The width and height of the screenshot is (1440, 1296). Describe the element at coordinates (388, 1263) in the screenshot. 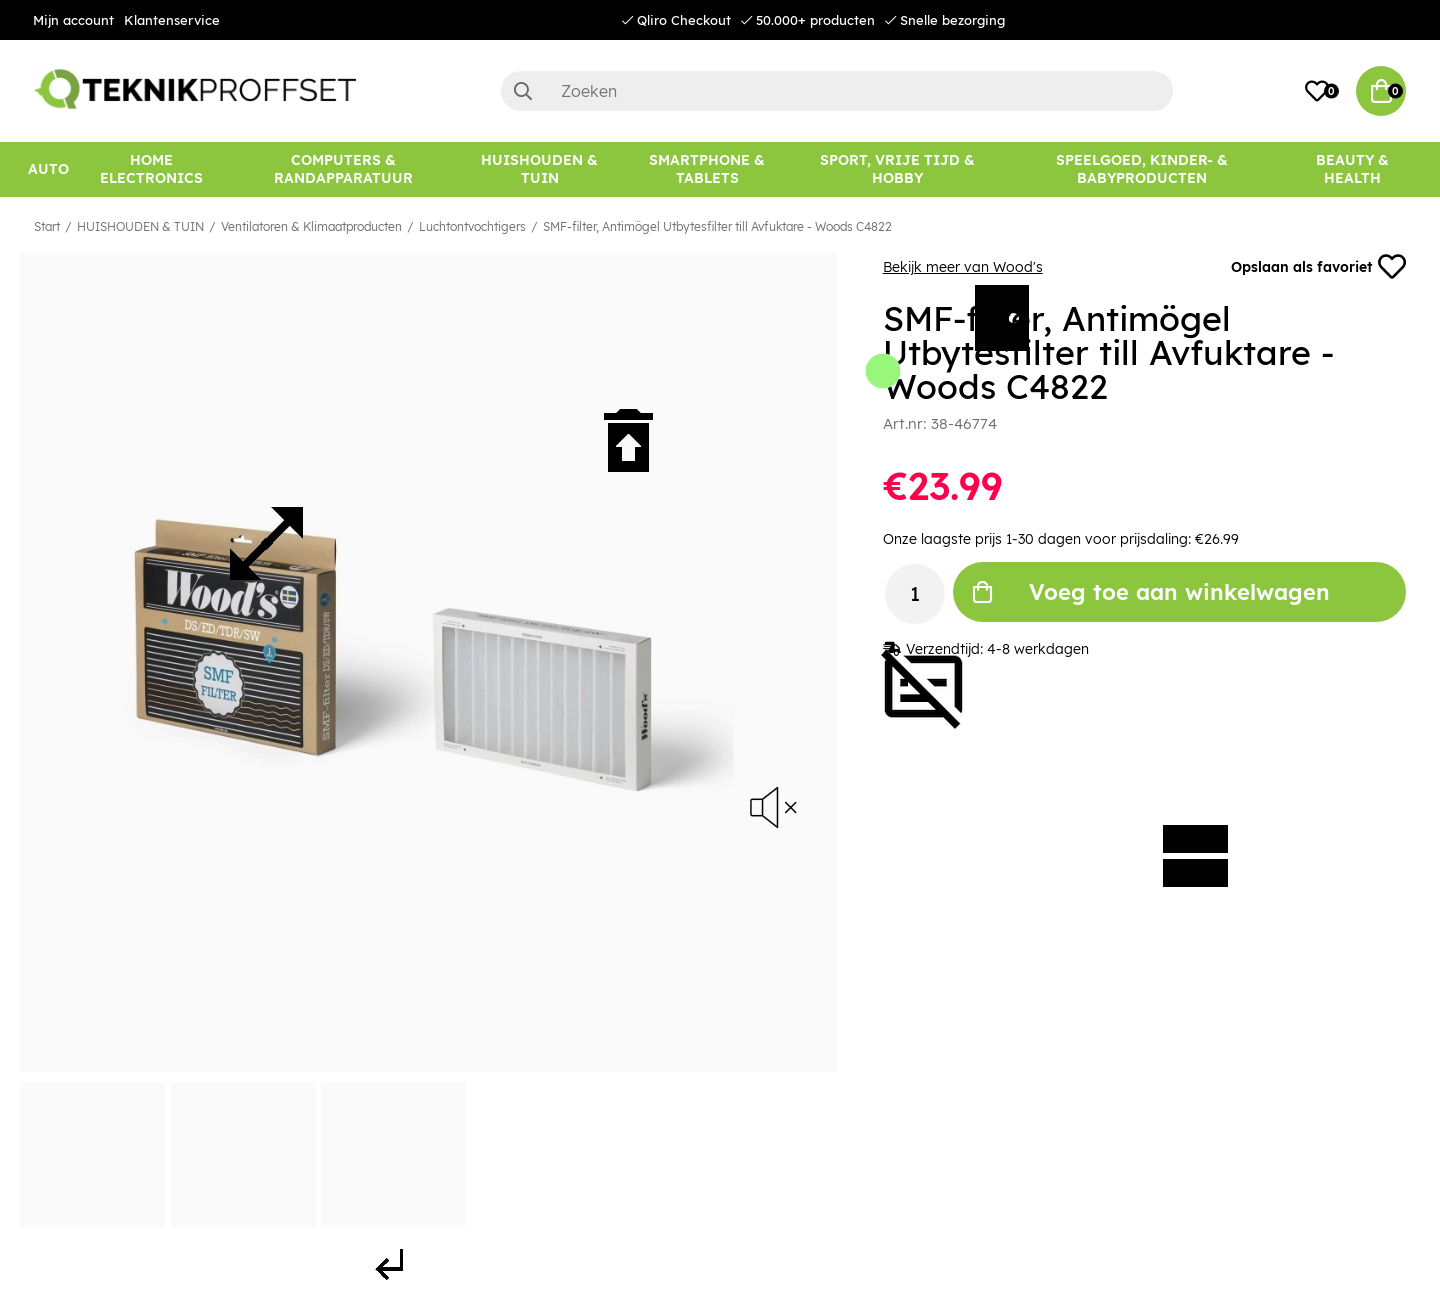

I see `navigate to parent folder or directory` at that location.